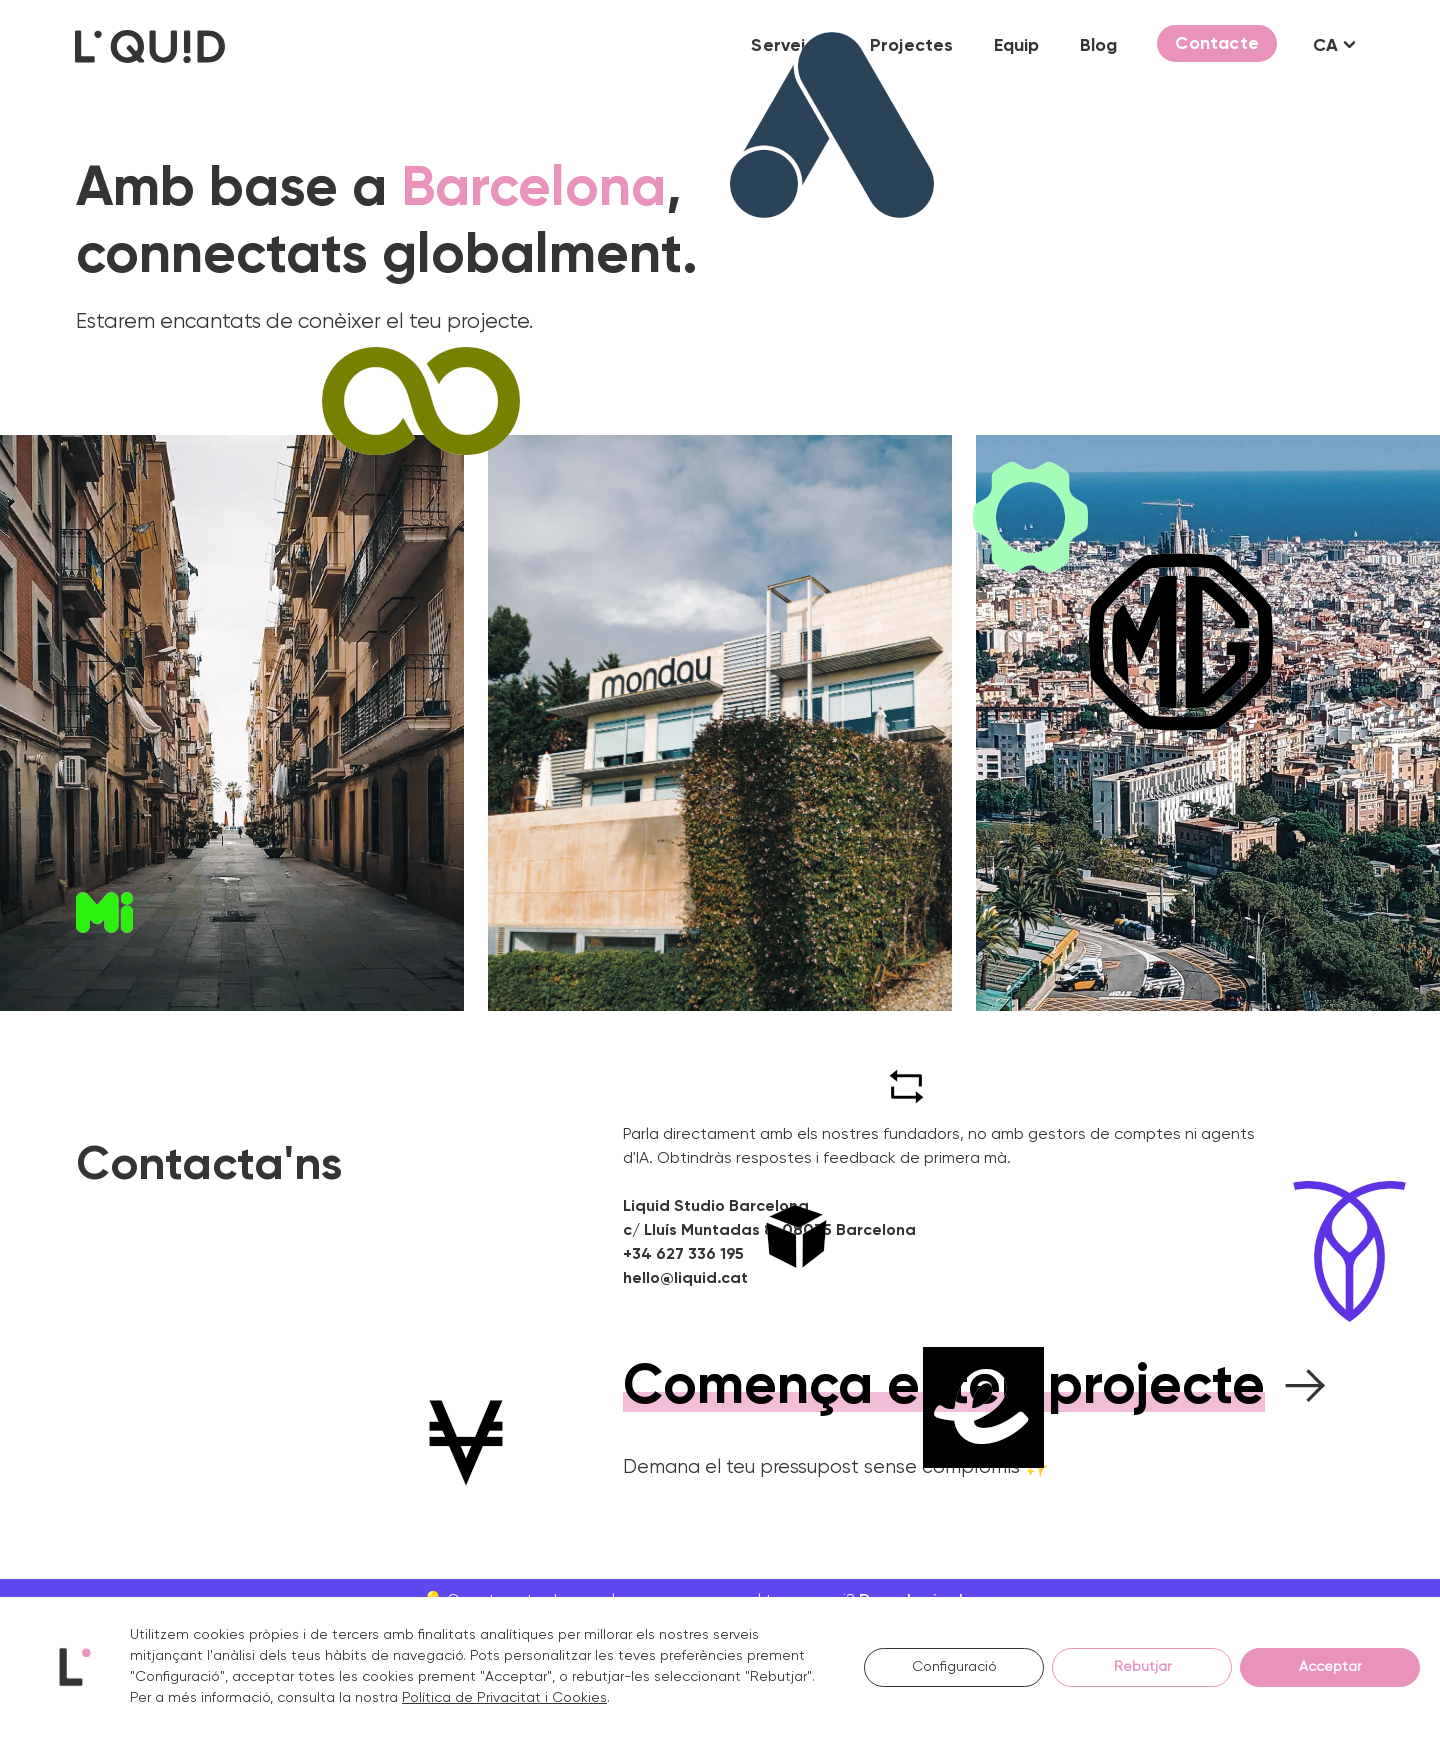 This screenshot has width=1440, height=1737. Describe the element at coordinates (1349, 1251) in the screenshot. I see `cockroach labs company logo` at that location.